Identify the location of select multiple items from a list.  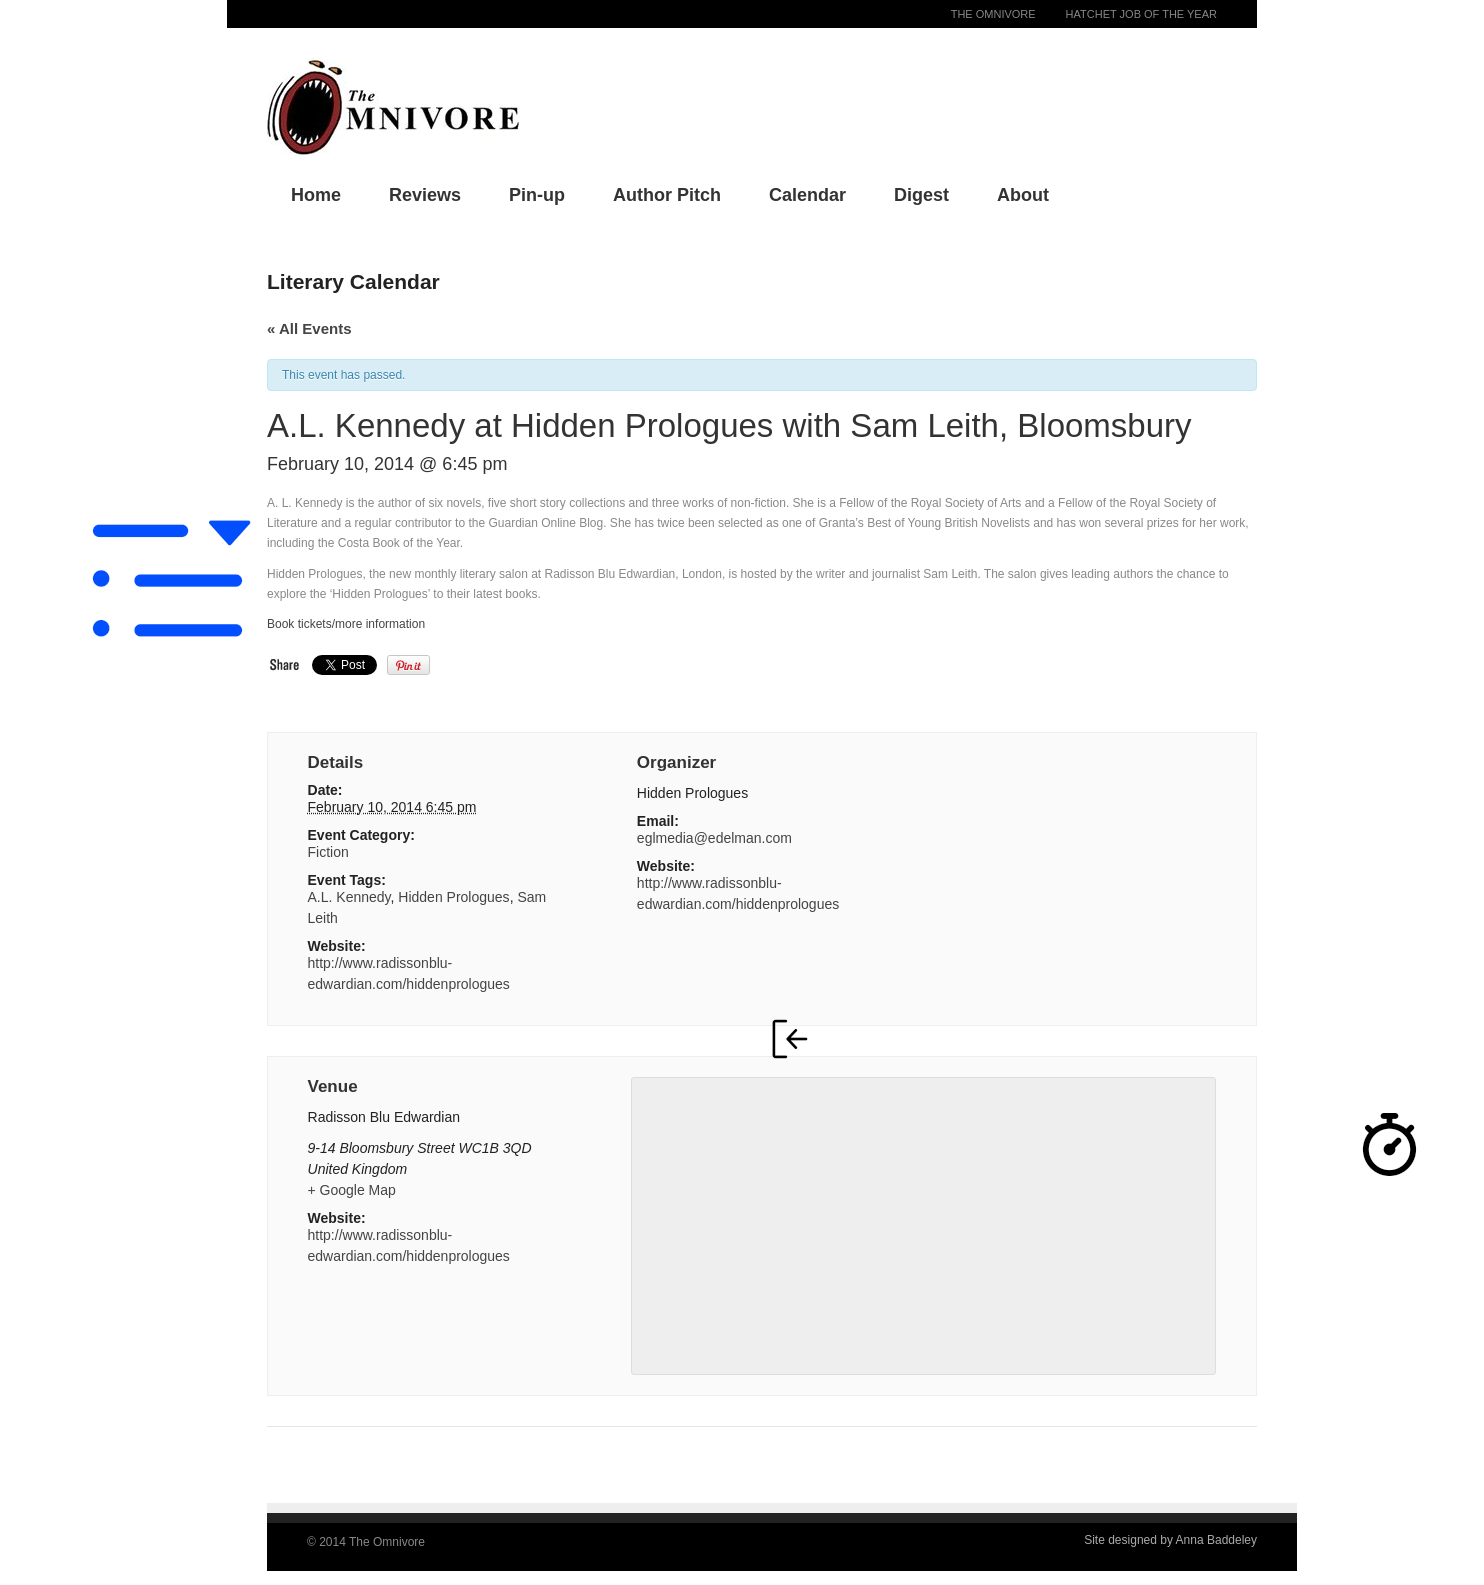
(167, 578).